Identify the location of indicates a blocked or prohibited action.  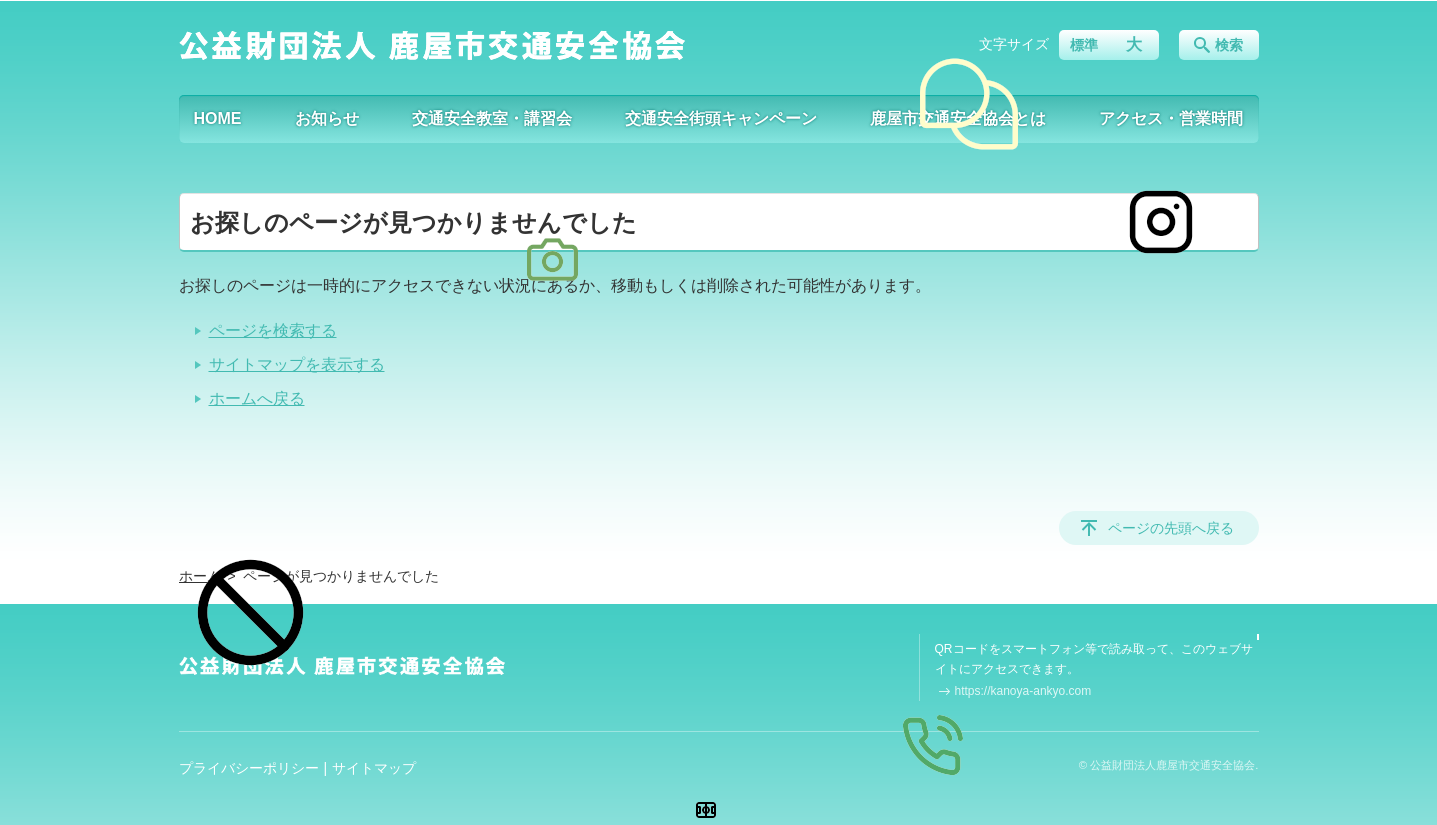
(250, 612).